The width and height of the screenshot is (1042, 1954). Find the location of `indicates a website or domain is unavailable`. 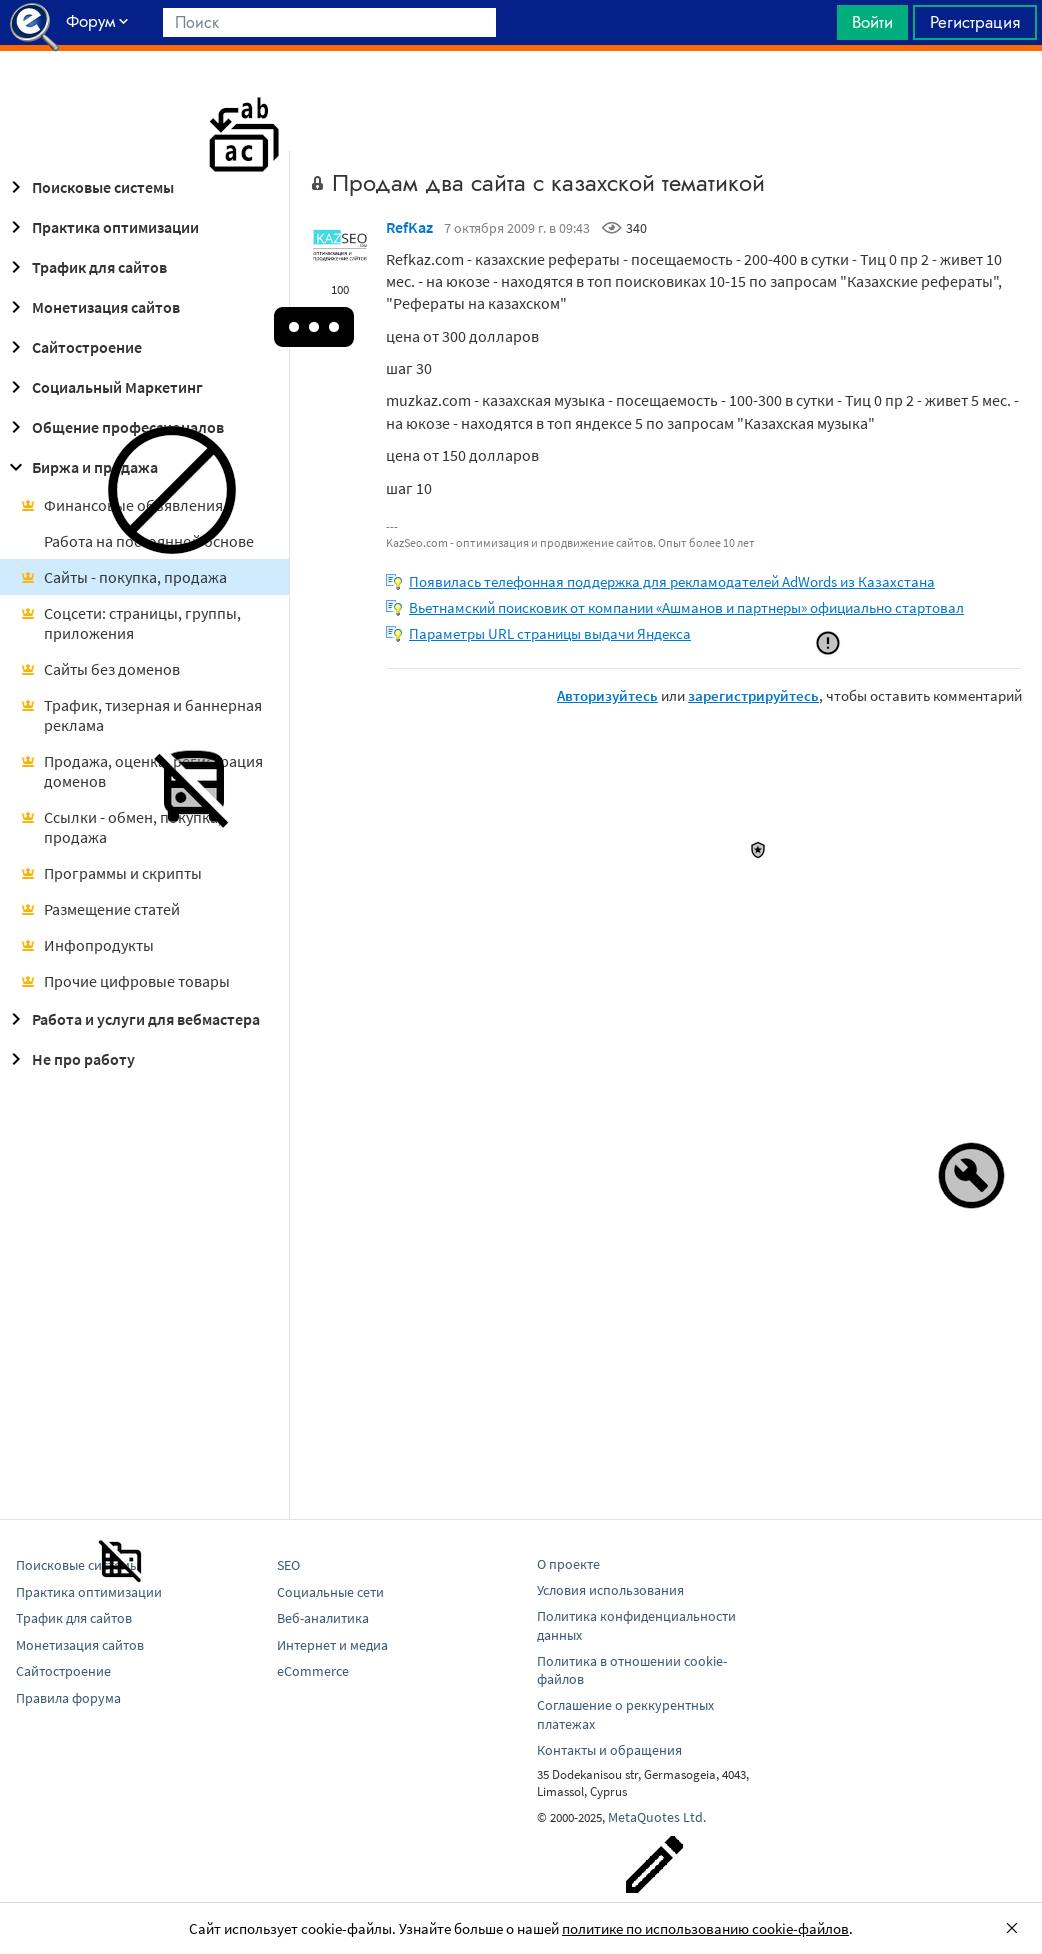

indicates a website or domain is unavailable is located at coordinates (121, 1559).